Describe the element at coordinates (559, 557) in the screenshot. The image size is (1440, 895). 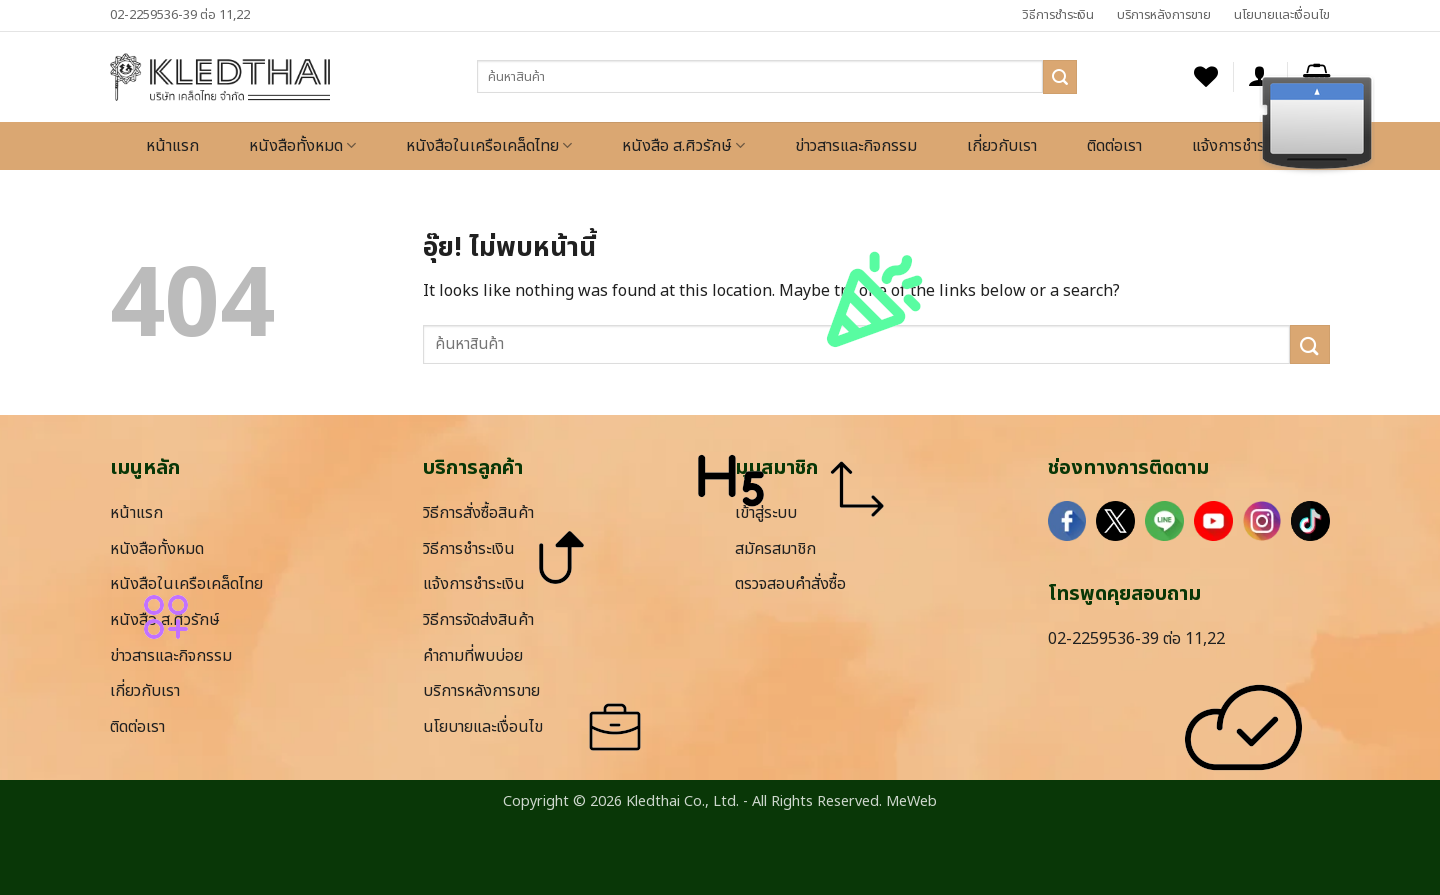
I see `redo or repeat last action` at that location.